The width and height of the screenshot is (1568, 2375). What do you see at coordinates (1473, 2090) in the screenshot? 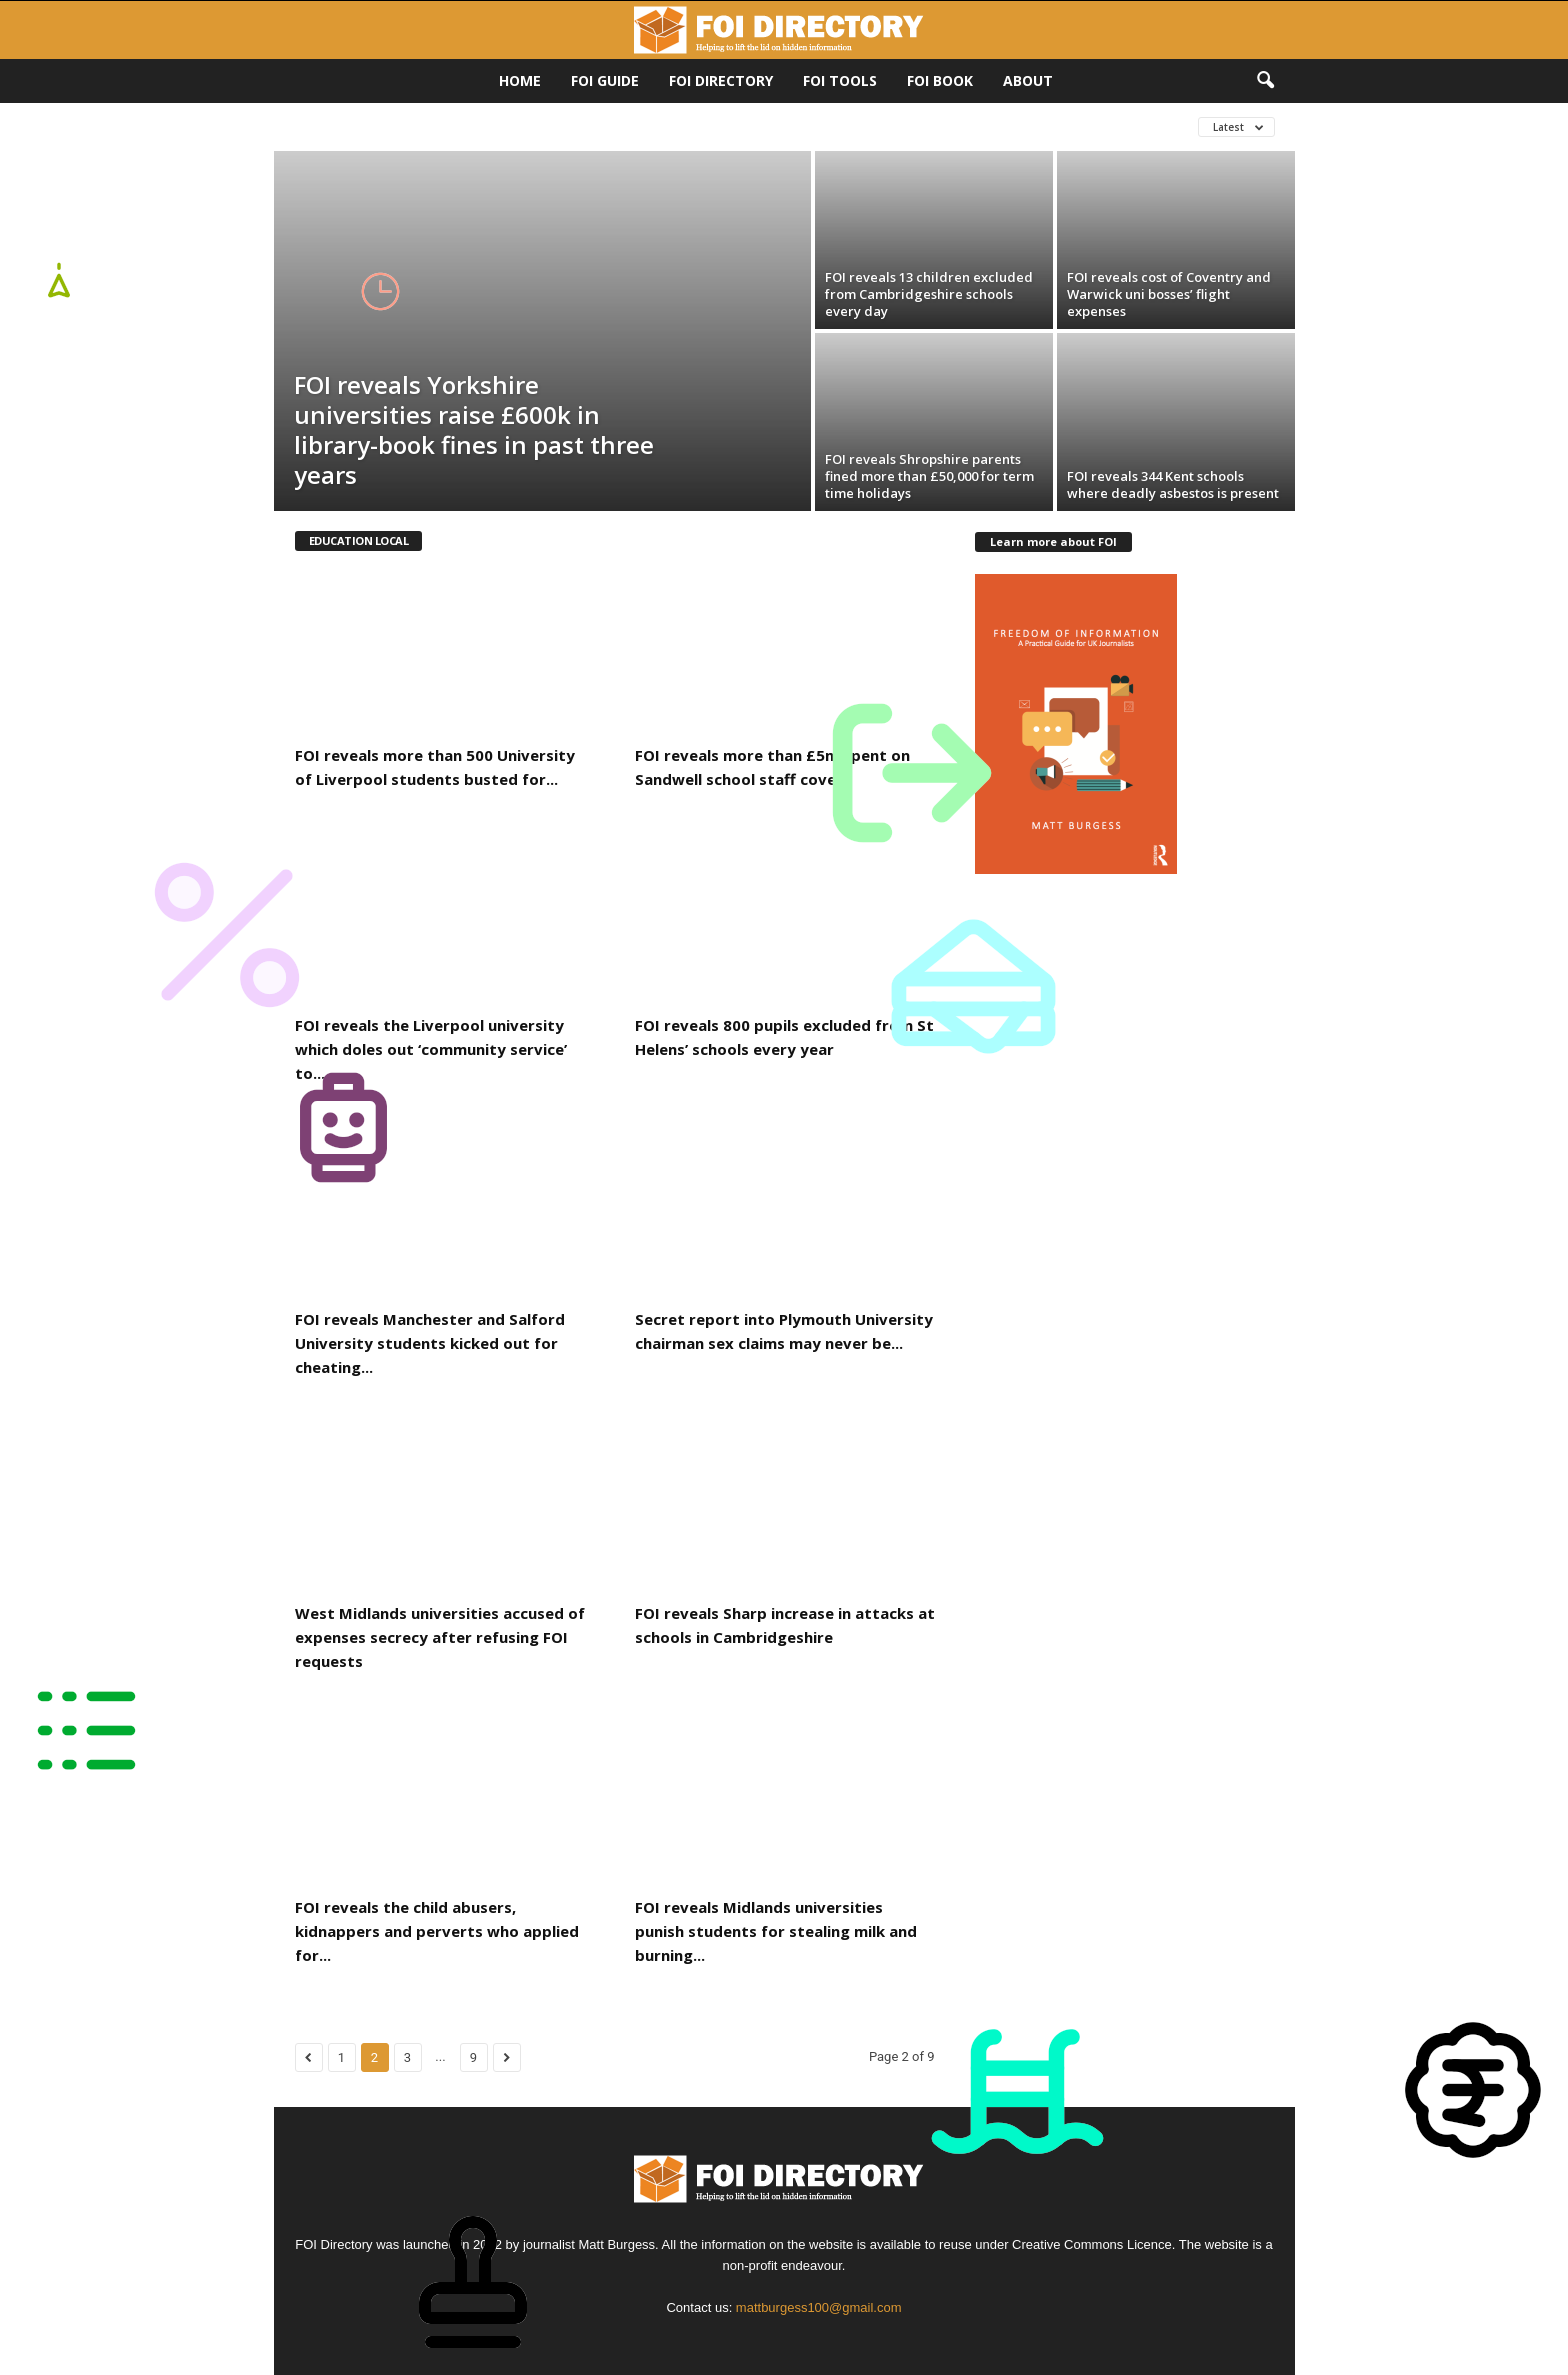
I see `view Indian rupee pricing or payment` at bounding box center [1473, 2090].